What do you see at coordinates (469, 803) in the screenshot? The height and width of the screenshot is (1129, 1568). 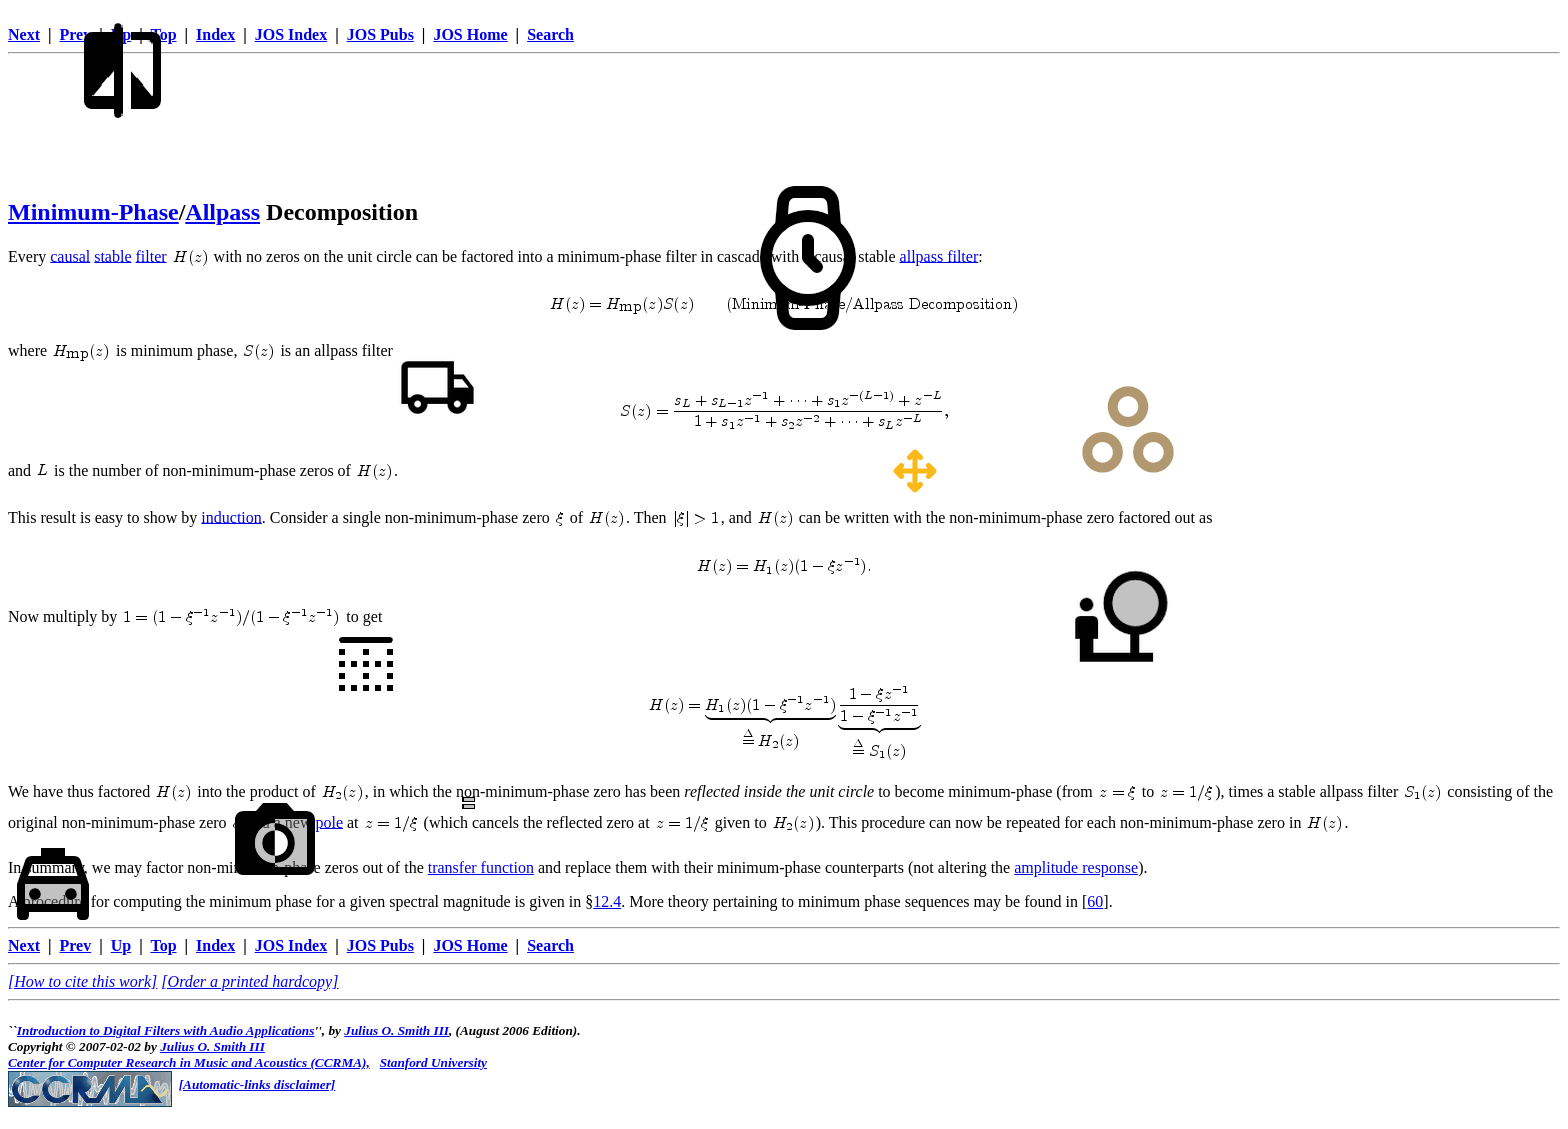 I see `view agenda or schedule items` at bounding box center [469, 803].